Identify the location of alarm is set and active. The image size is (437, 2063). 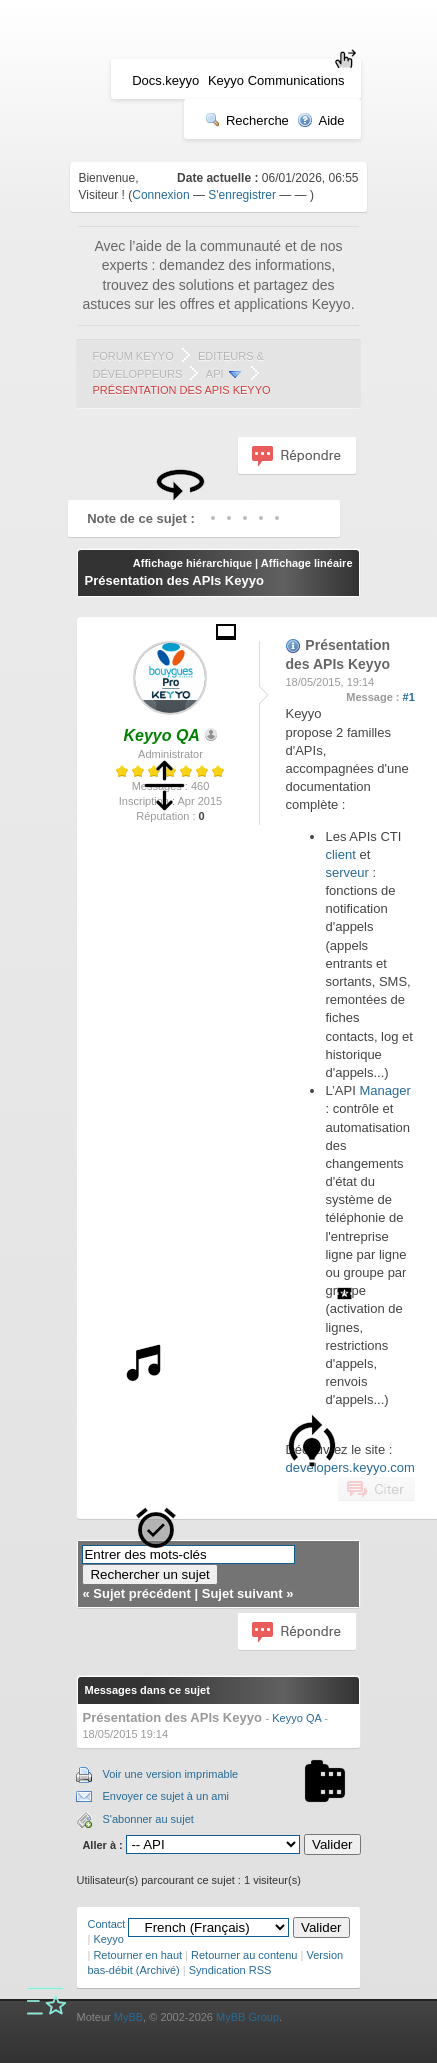
(156, 1528).